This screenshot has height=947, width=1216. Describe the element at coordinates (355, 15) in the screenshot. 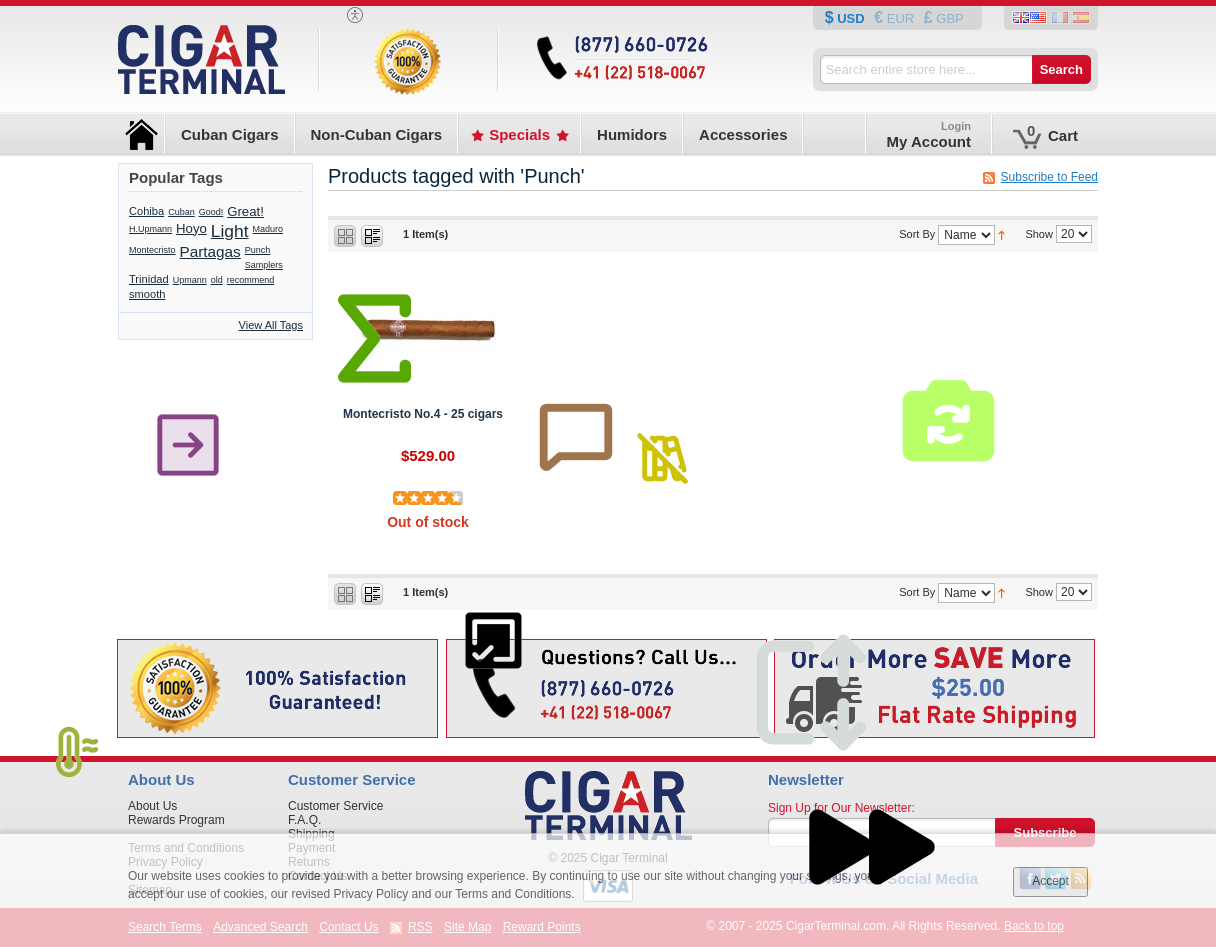

I see `view user profile` at that location.